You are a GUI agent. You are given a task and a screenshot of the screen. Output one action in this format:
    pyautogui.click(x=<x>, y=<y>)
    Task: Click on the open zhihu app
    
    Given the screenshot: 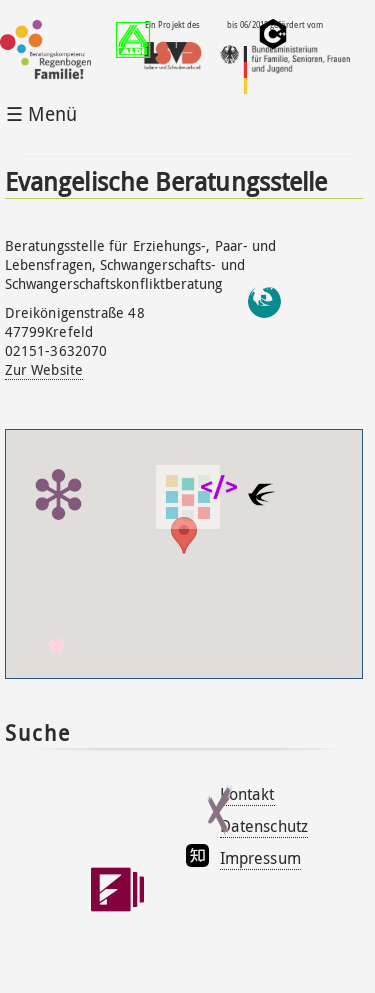 What is the action you would take?
    pyautogui.click(x=197, y=855)
    